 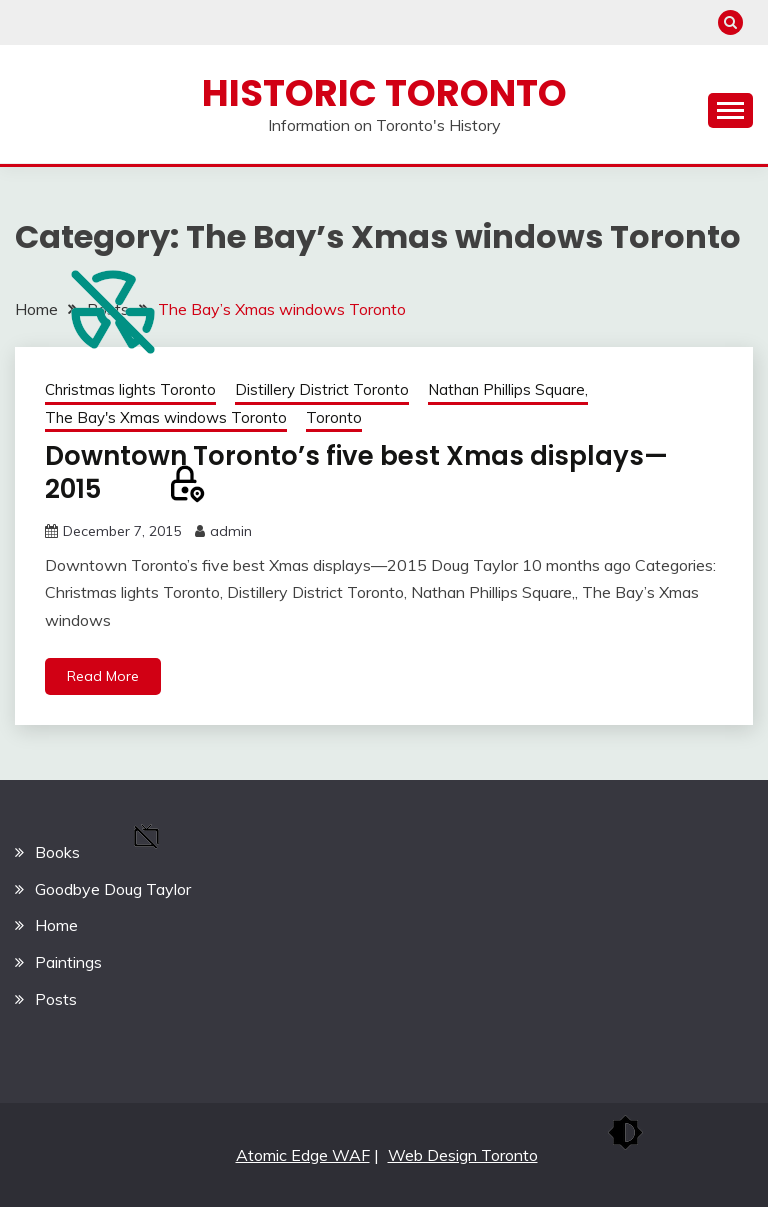 What do you see at coordinates (113, 312) in the screenshot?
I see `disable radiation or hazard alerts` at bounding box center [113, 312].